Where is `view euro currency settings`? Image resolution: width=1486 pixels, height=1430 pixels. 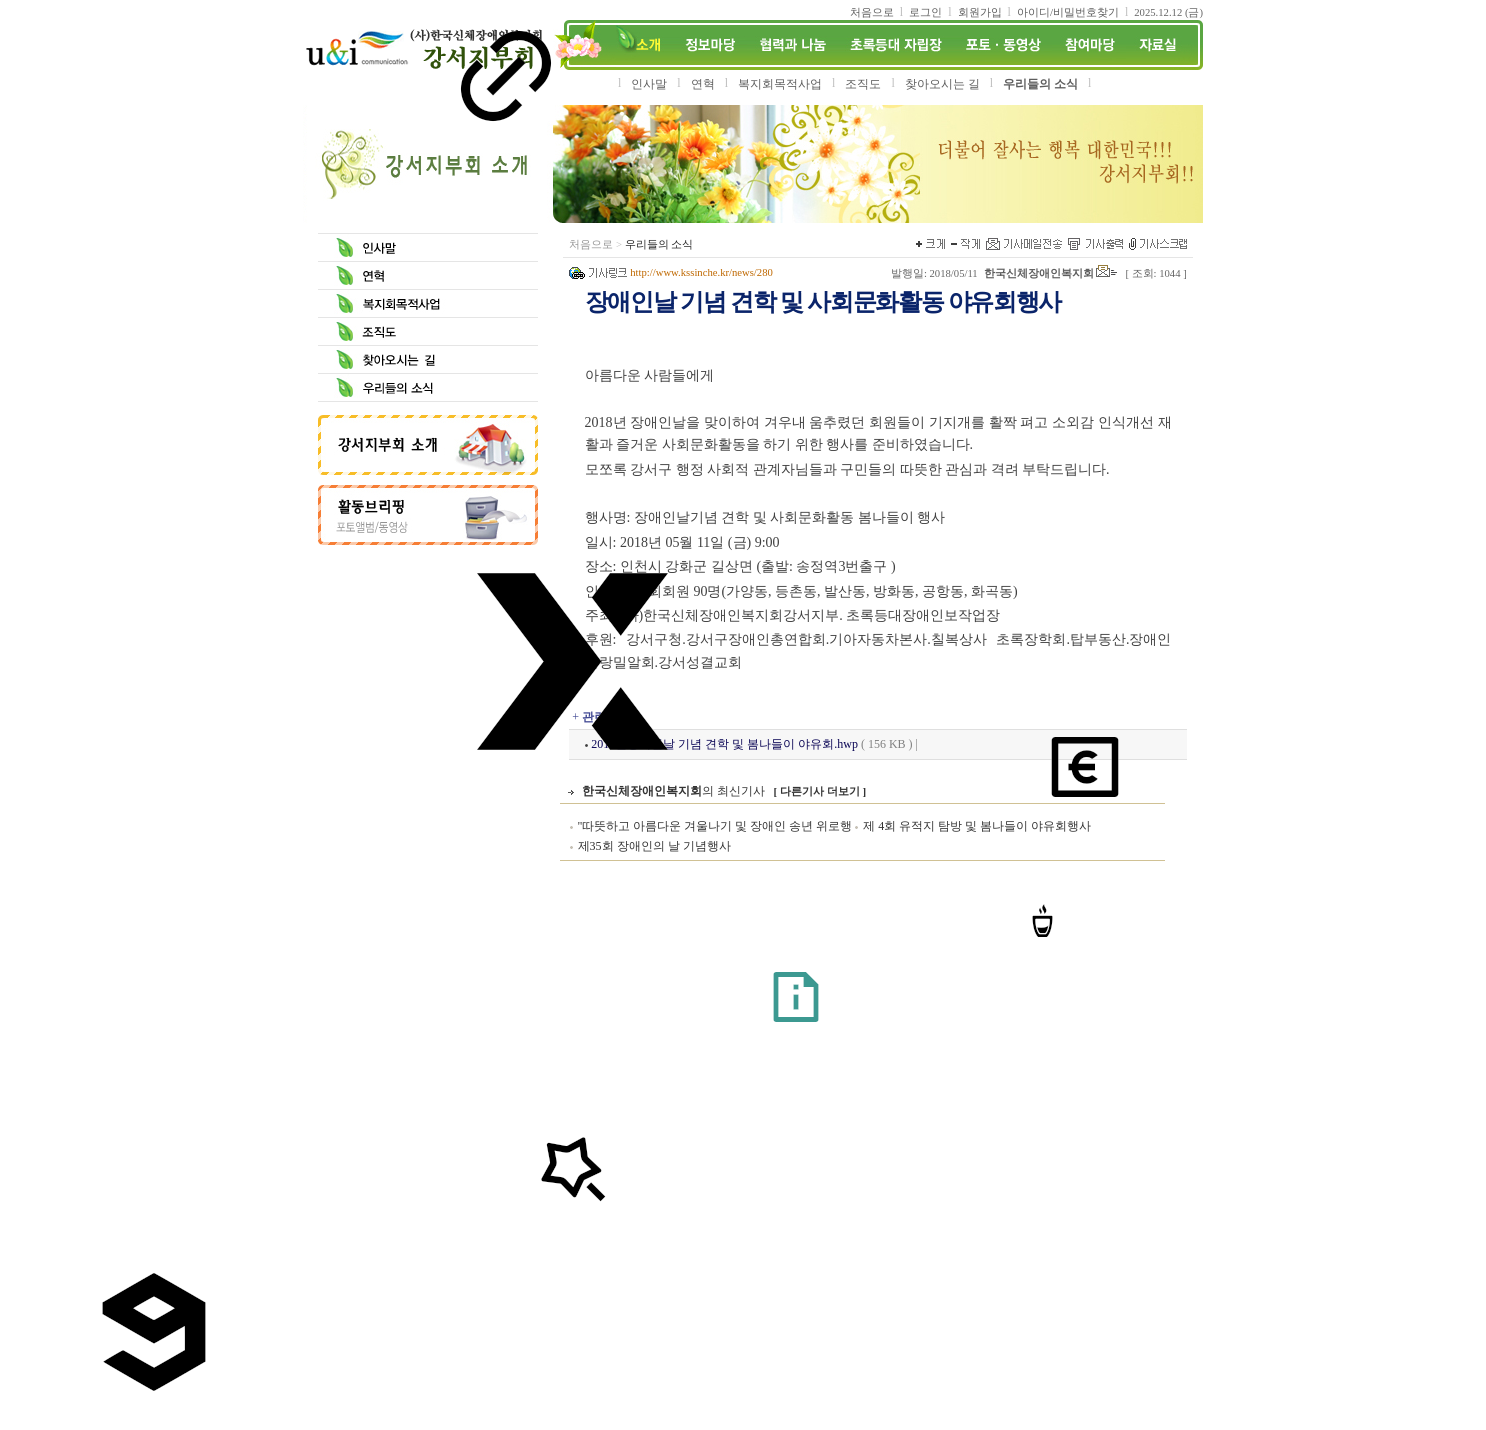
view euro currency settings is located at coordinates (1085, 767).